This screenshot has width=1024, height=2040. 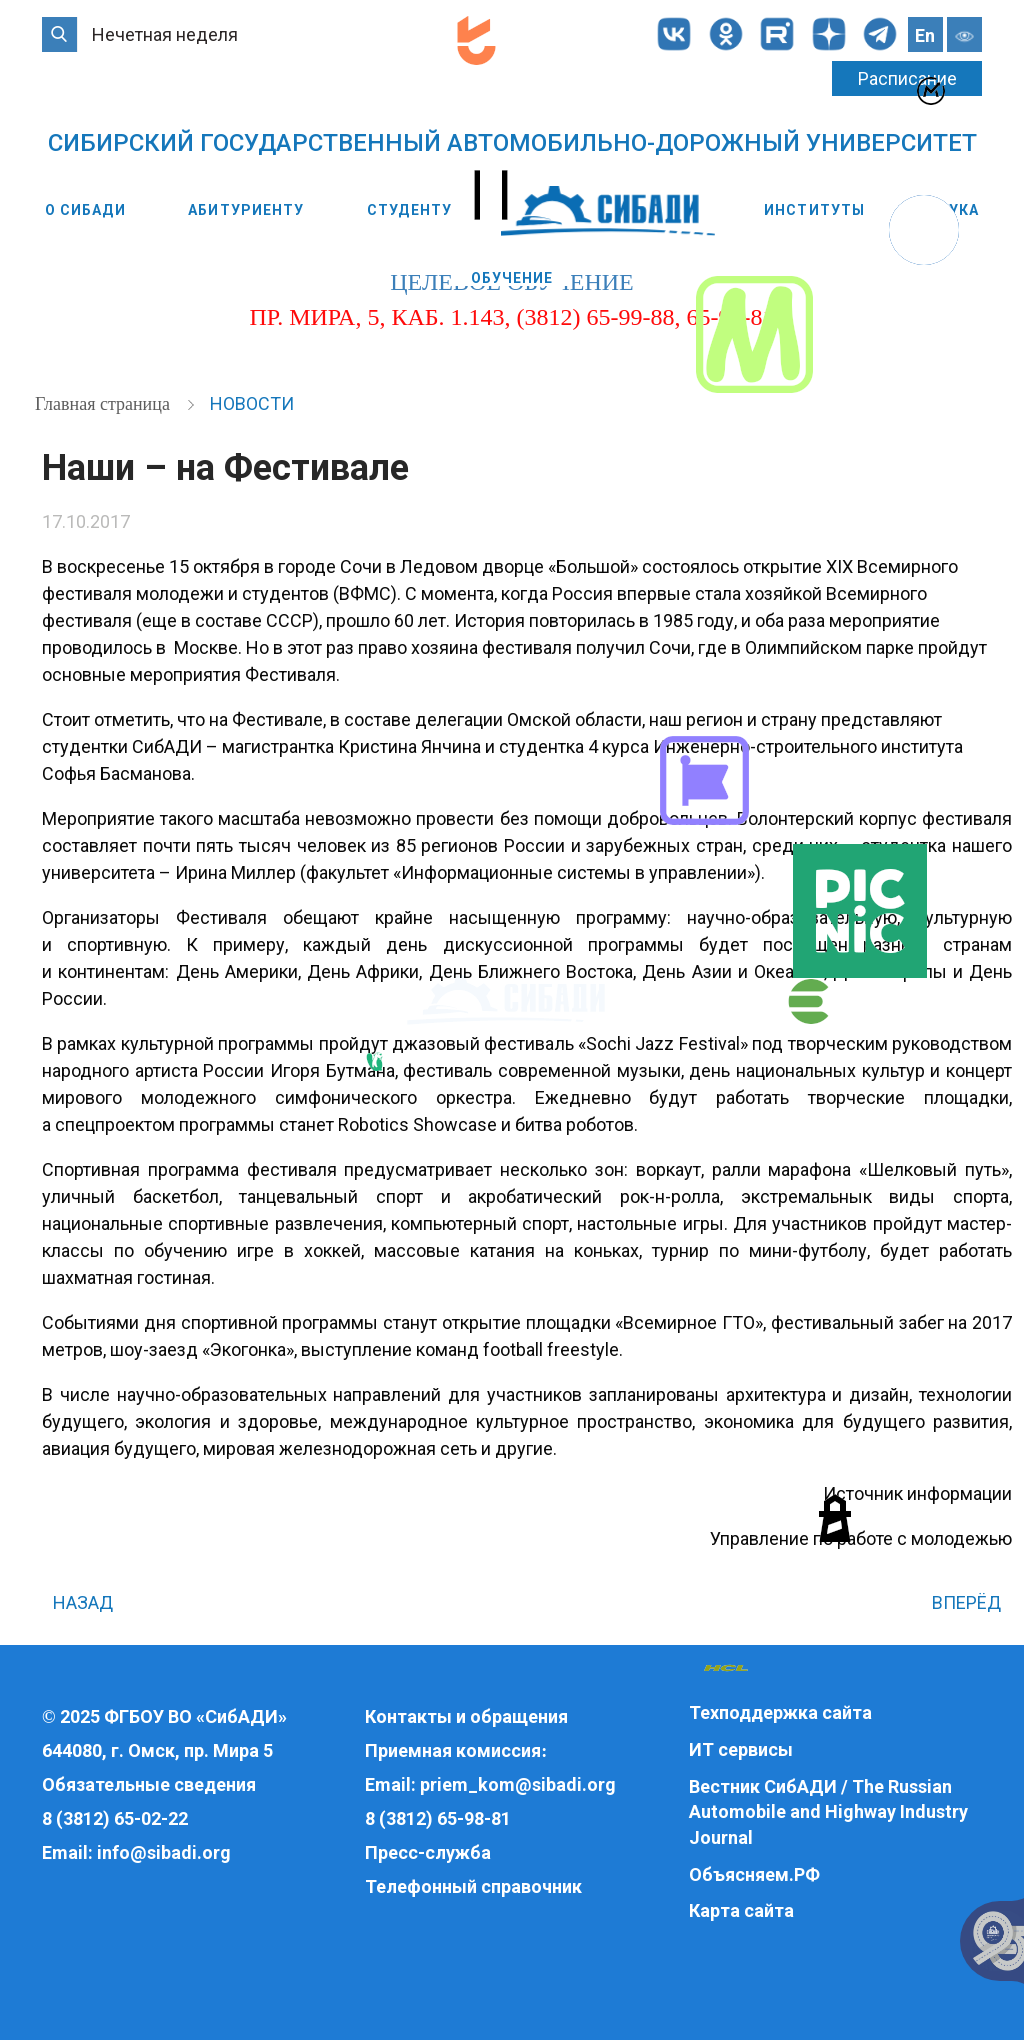 What do you see at coordinates (754, 334) in the screenshot?
I see `open MangaUpdates website or app` at bounding box center [754, 334].